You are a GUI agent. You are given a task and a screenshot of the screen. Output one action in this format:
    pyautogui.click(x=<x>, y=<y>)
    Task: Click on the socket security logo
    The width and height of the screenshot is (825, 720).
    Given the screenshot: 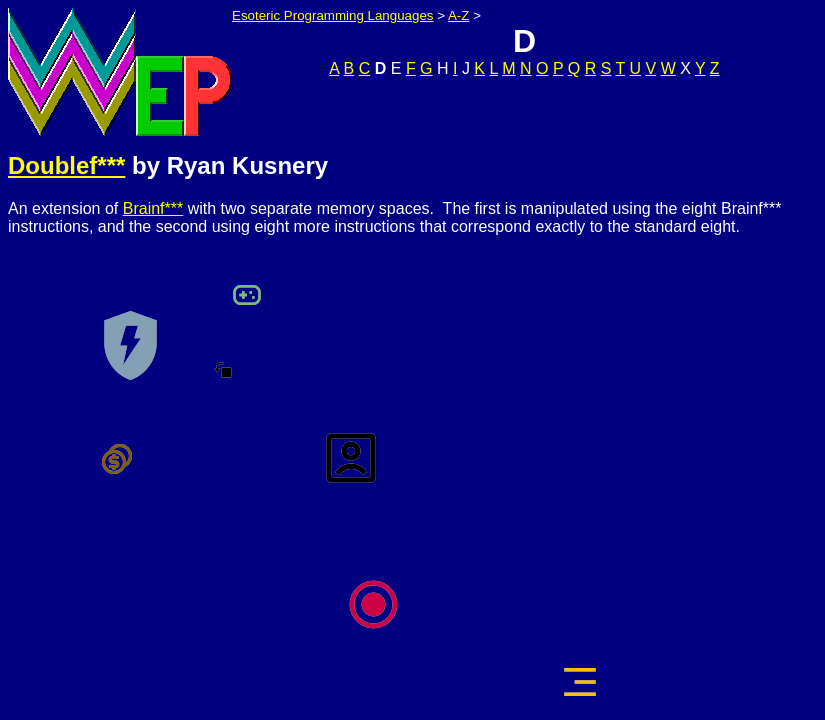 What is the action you would take?
    pyautogui.click(x=130, y=345)
    